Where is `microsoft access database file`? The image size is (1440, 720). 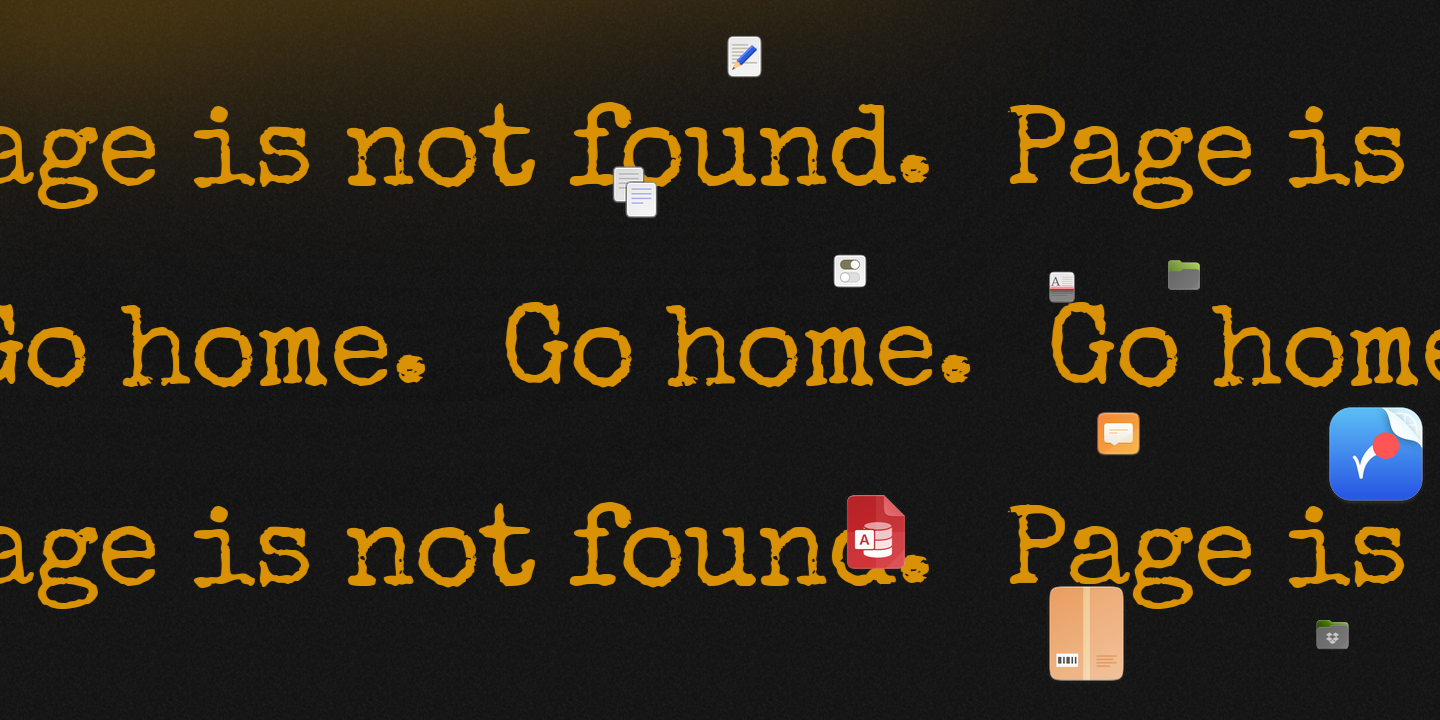 microsoft access database file is located at coordinates (876, 532).